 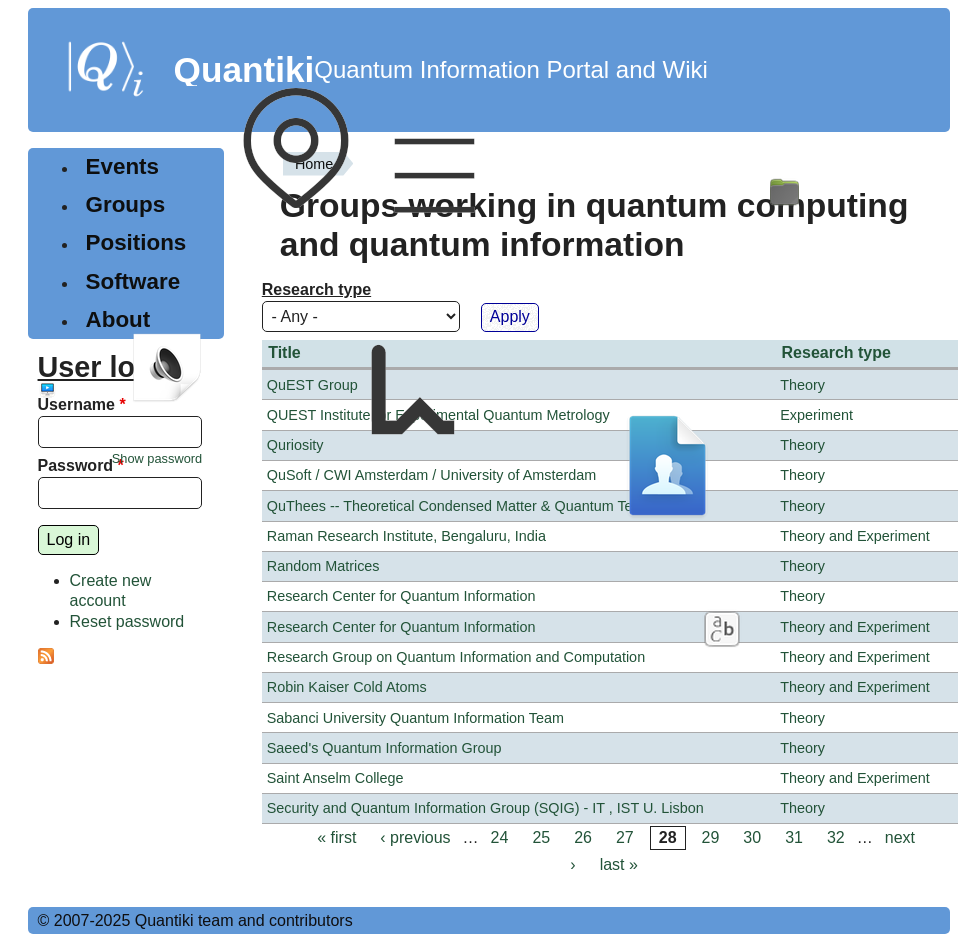 What do you see at coordinates (784, 191) in the screenshot?
I see `open a folder or directory` at bounding box center [784, 191].